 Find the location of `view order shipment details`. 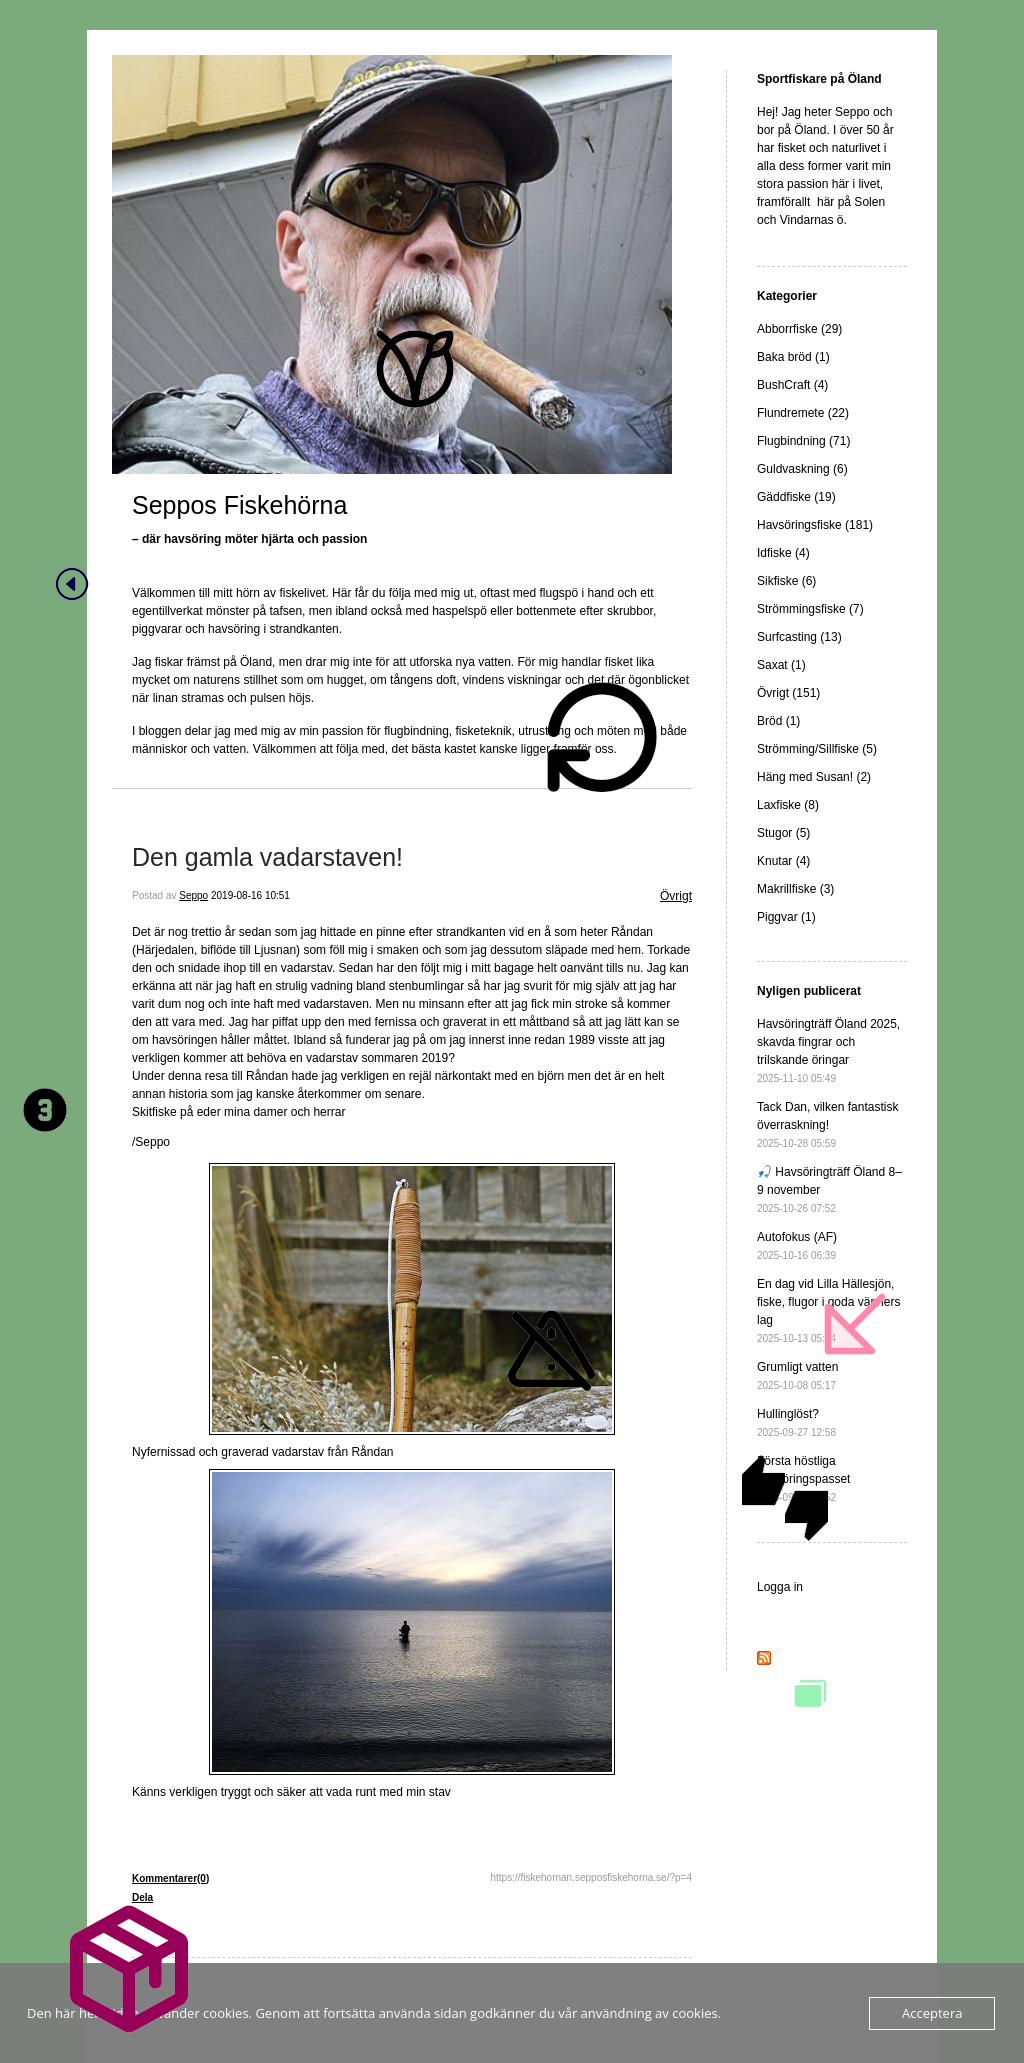

view order shipment details is located at coordinates (129, 1969).